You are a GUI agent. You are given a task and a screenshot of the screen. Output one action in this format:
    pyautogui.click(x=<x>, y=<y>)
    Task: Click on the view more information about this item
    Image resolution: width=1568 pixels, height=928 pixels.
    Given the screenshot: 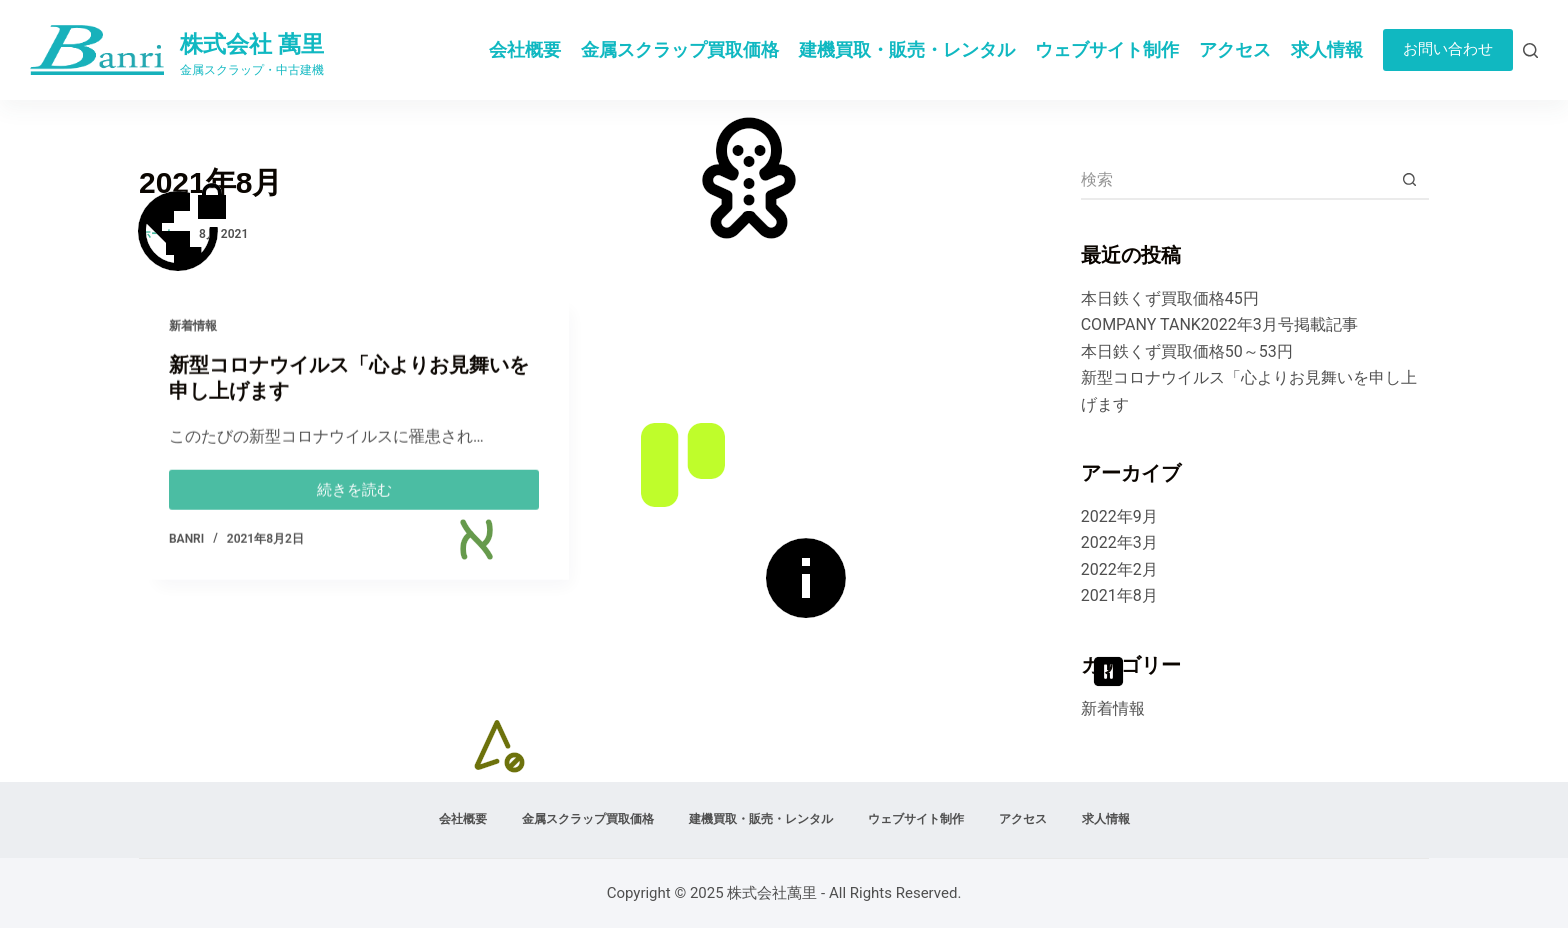 What is the action you would take?
    pyautogui.click(x=806, y=578)
    